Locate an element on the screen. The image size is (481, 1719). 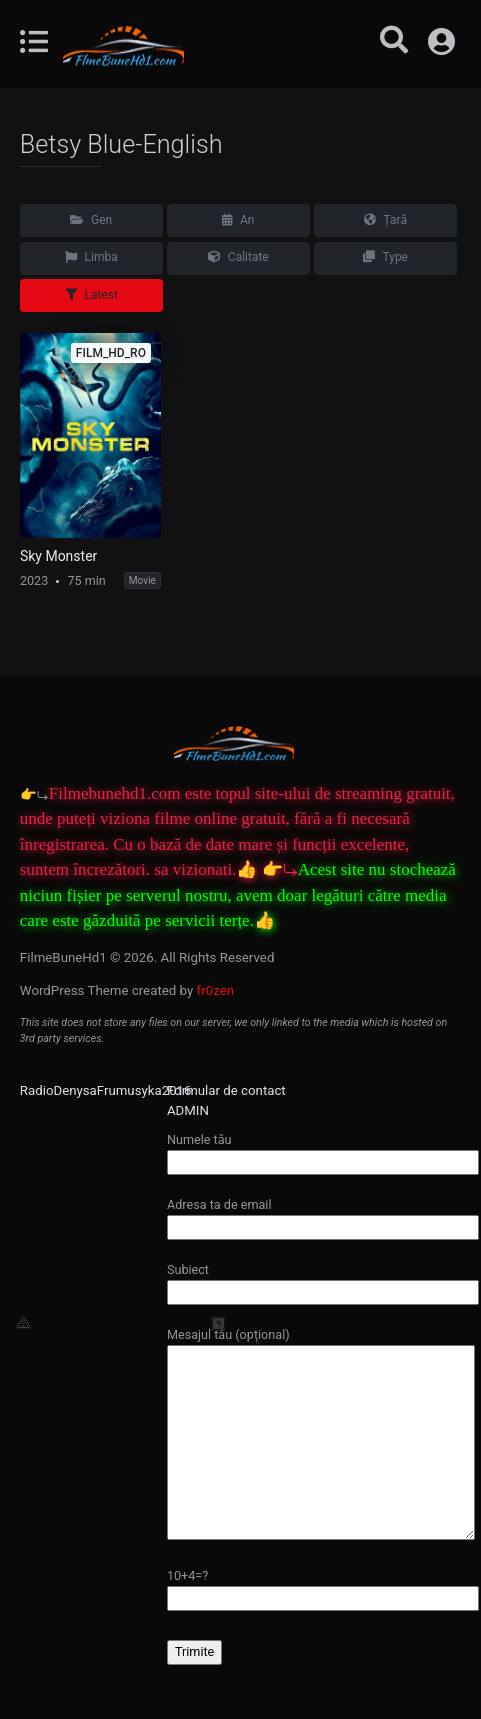
select image filter or effect number 4 is located at coordinates (218, 1323).